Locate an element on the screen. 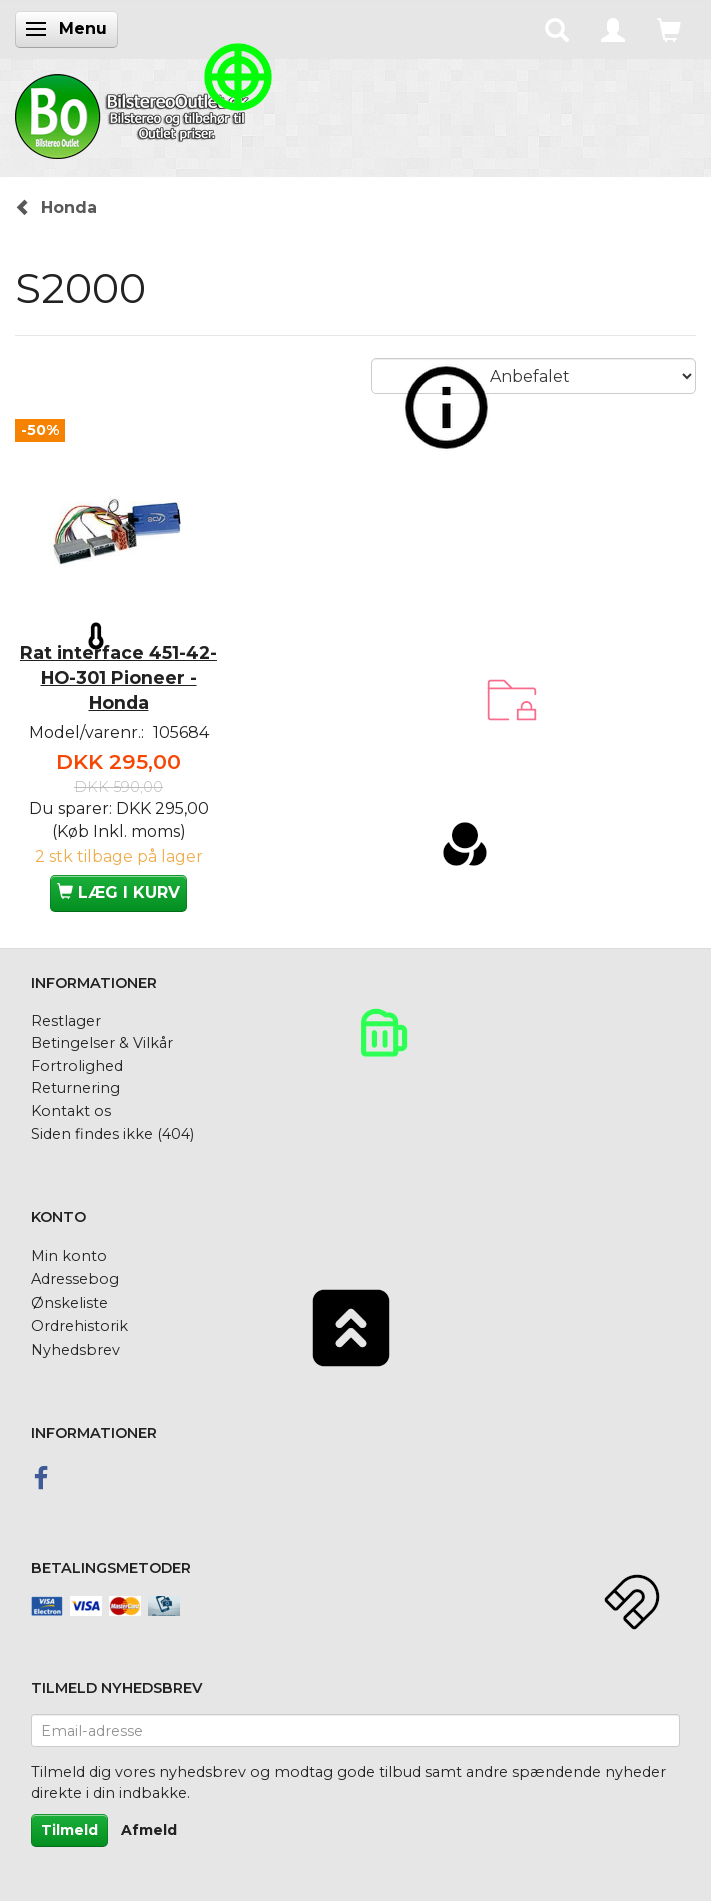  activate magnetic snap or alignment tool is located at coordinates (633, 1601).